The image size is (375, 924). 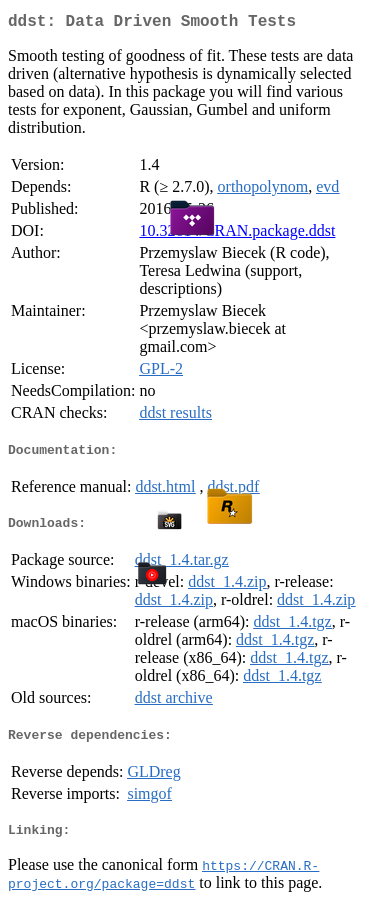 I want to click on folder containing Rockstar Games files or installations, so click(x=229, y=507).